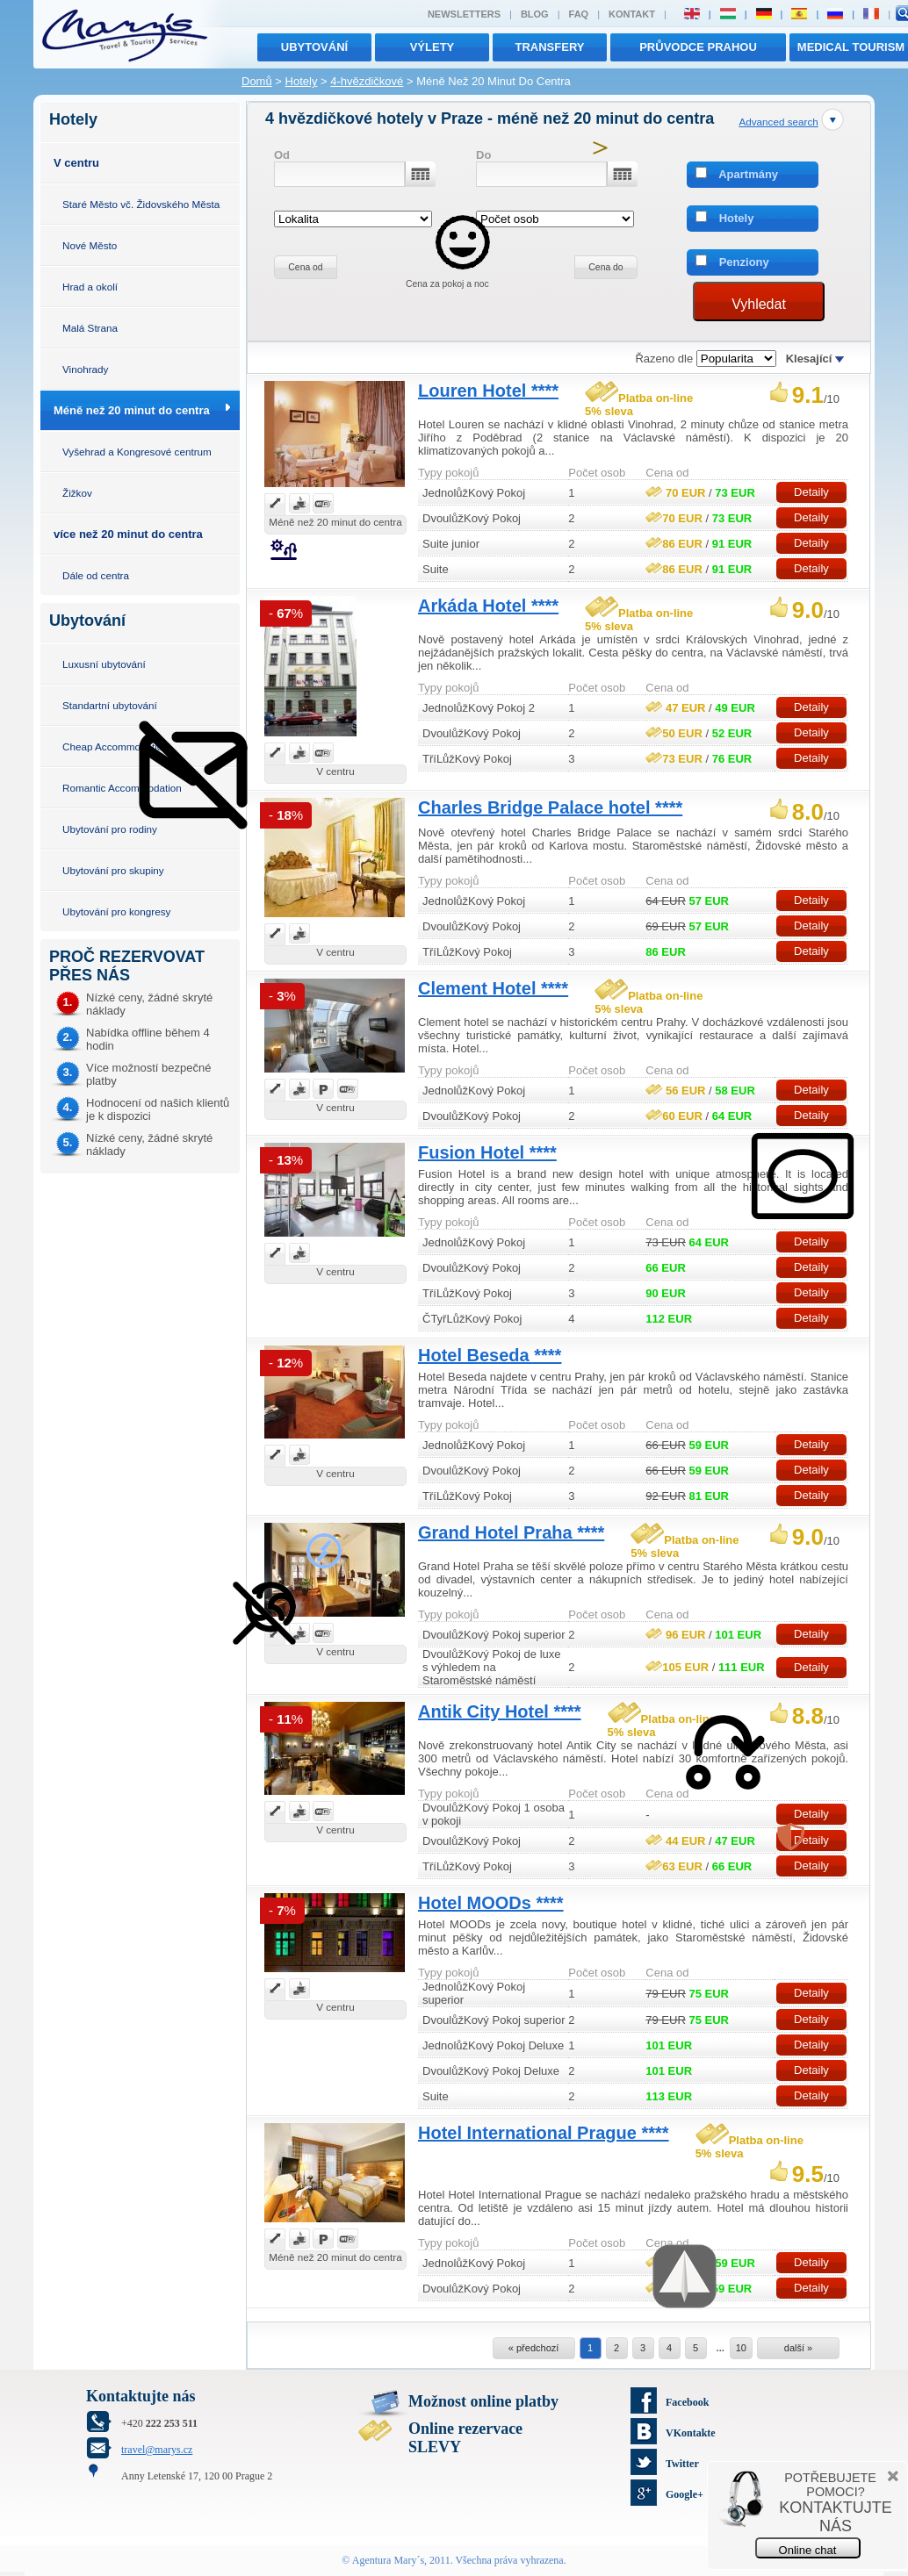 Image resolution: width=908 pixels, height=2576 pixels. I want to click on navigate to the next item or page, so click(600, 147).